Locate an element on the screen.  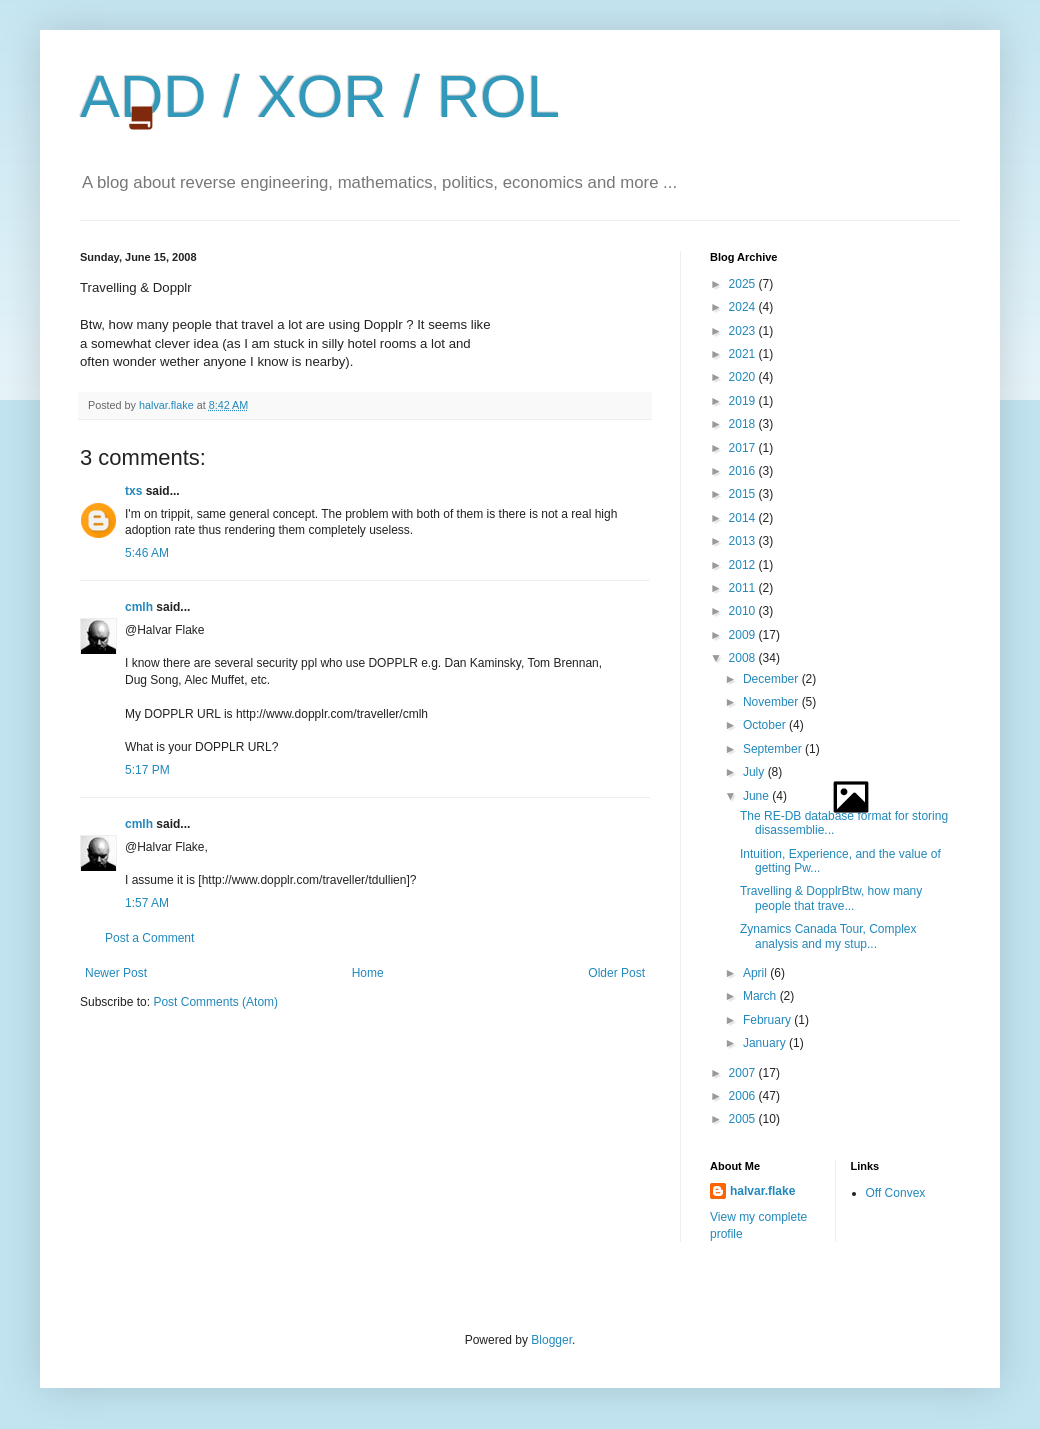
view document or paper file is located at coordinates (142, 118).